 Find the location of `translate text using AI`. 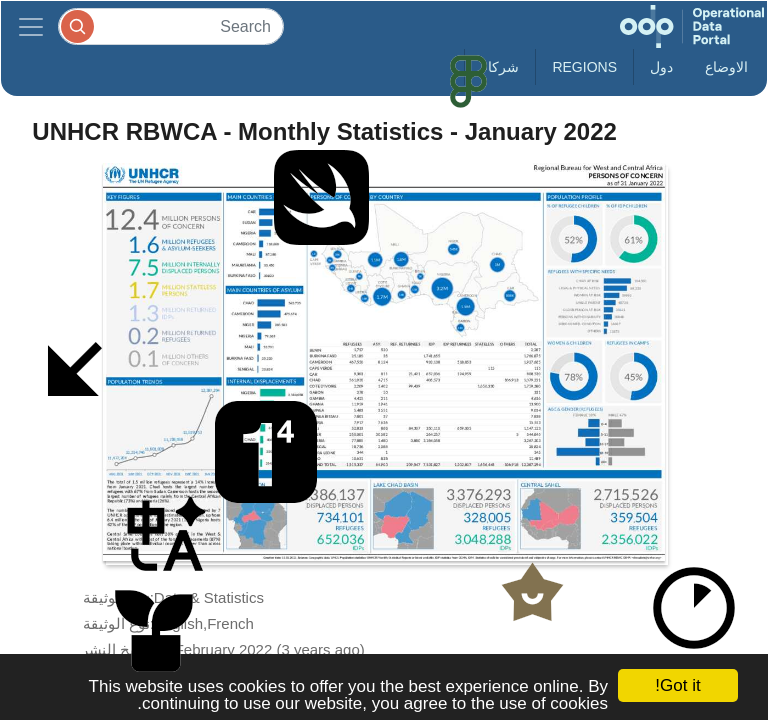

translate text using AI is located at coordinates (164, 537).